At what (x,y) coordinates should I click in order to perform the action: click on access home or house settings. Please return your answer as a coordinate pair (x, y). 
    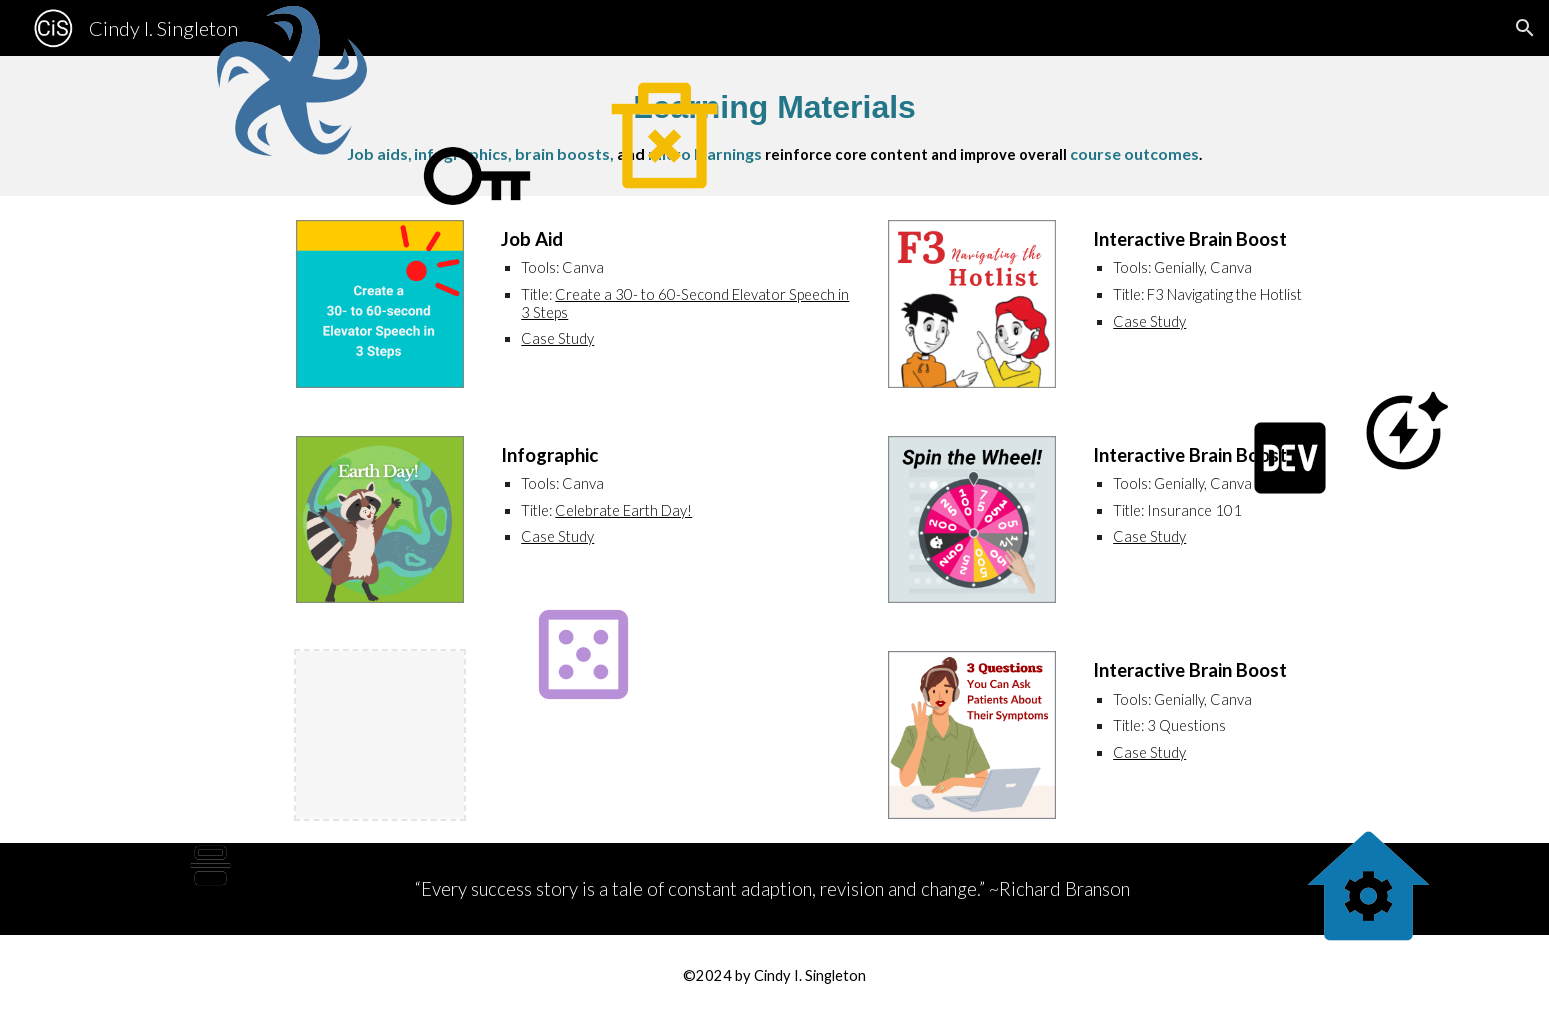
    Looking at the image, I should click on (1368, 890).